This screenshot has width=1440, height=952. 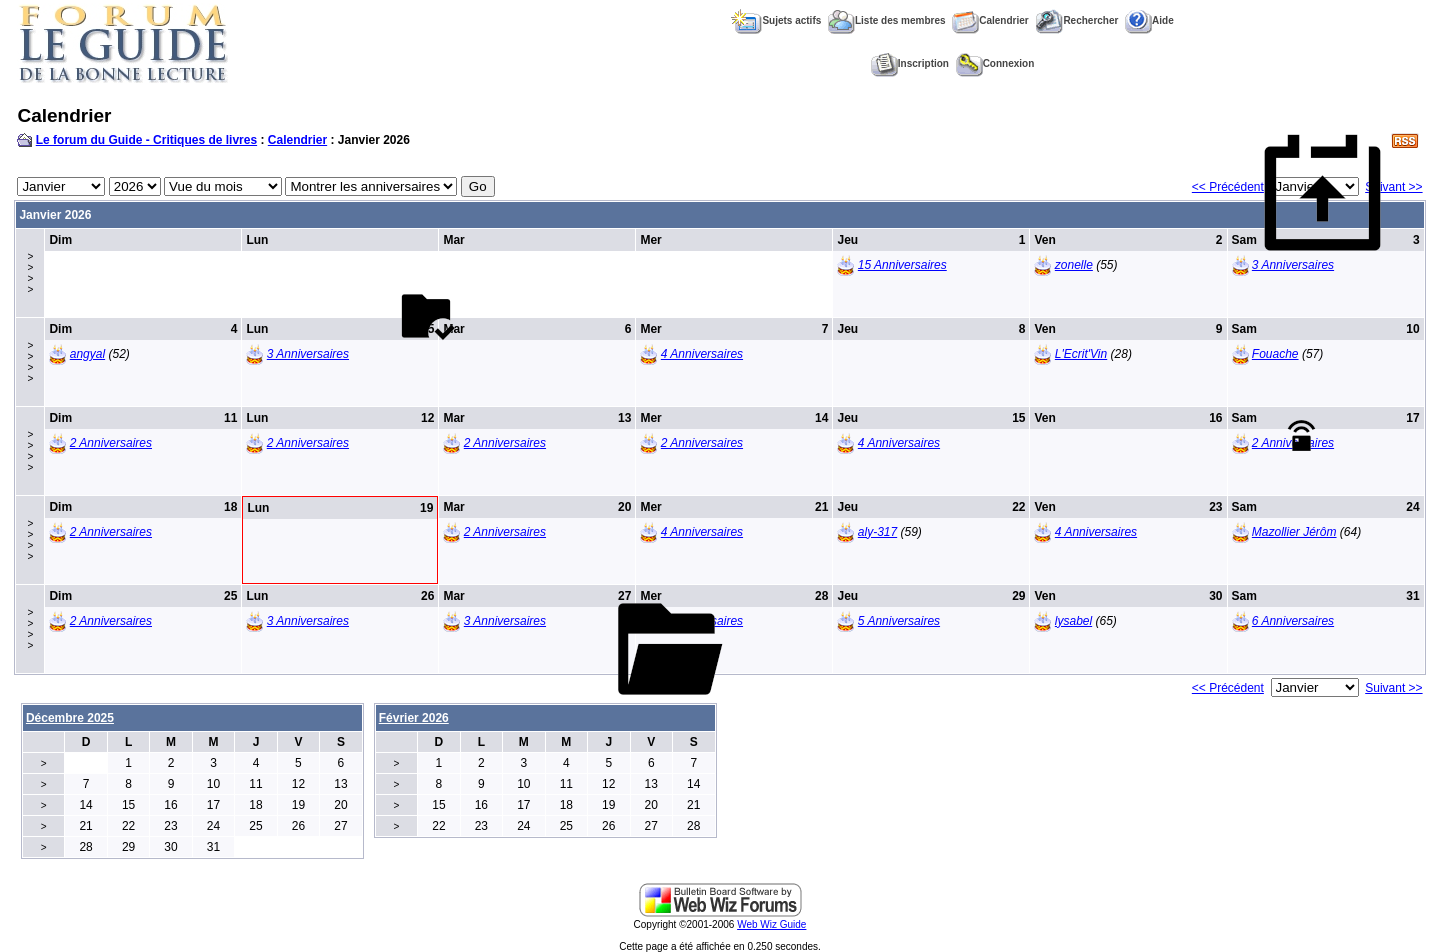 I want to click on open folder to view contents, so click(x=669, y=649).